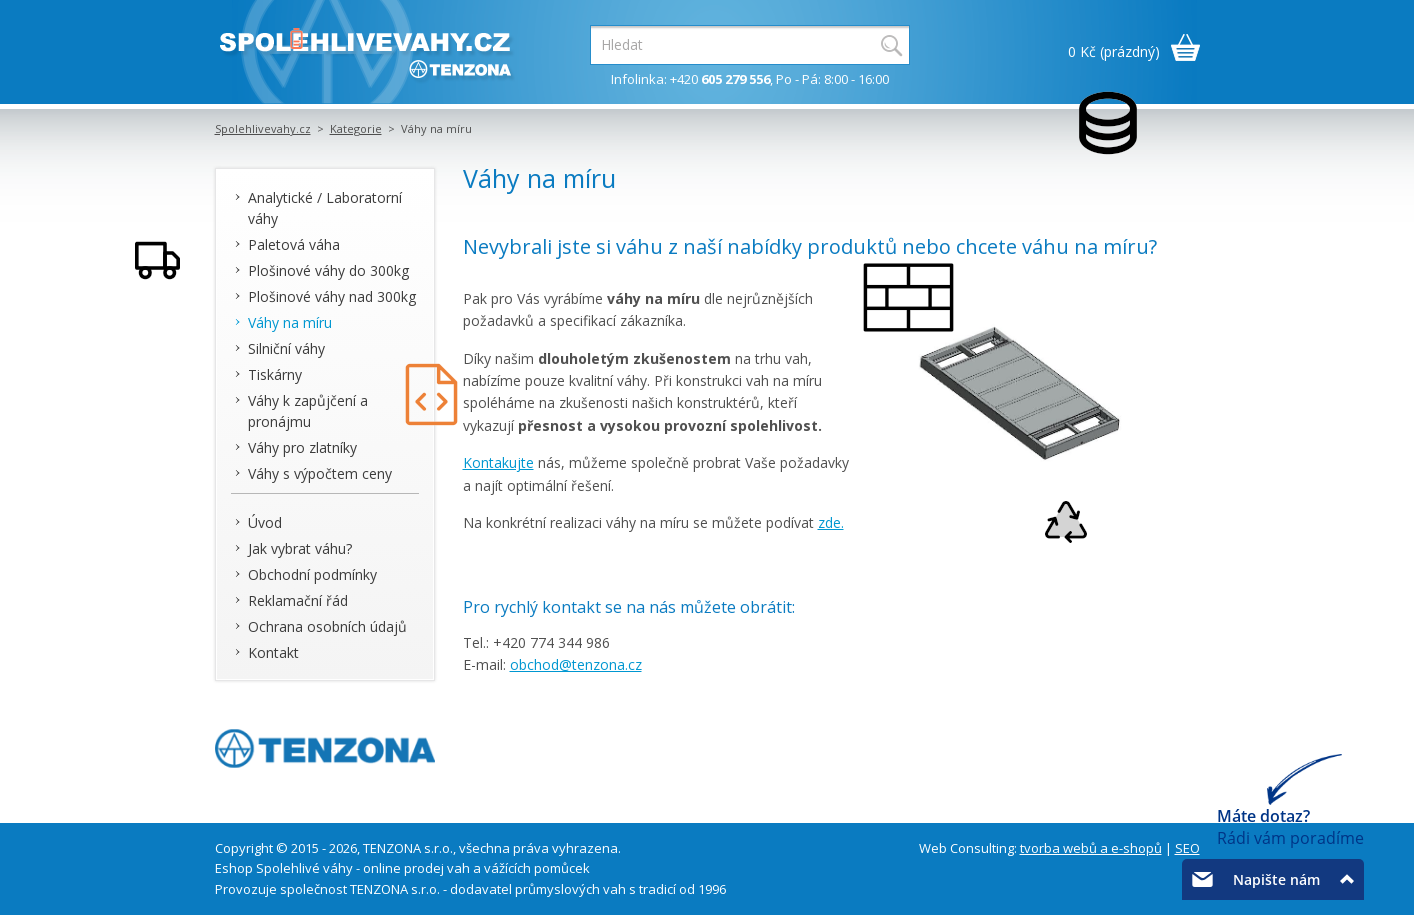  What do you see at coordinates (431, 394) in the screenshot?
I see `view source code file` at bounding box center [431, 394].